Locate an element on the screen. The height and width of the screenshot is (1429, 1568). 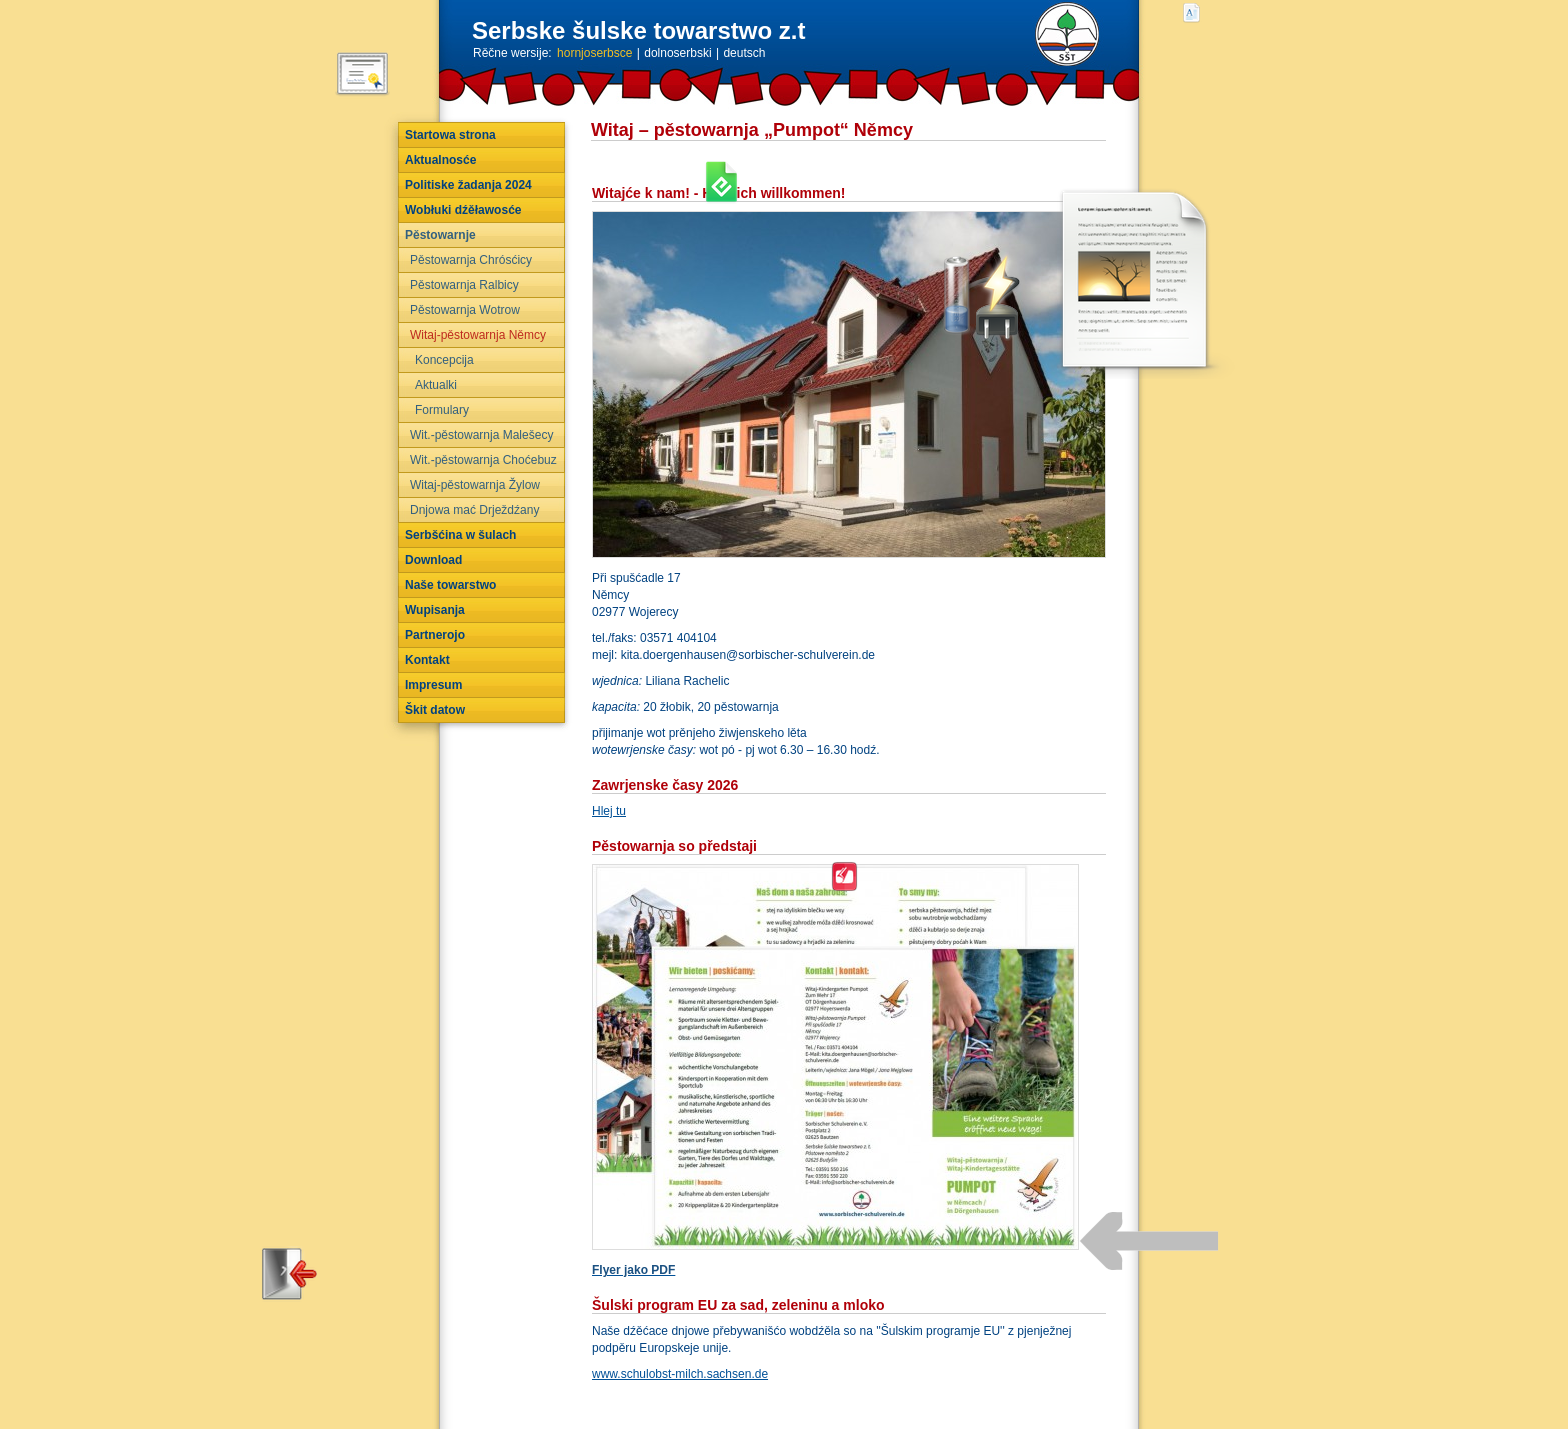
open a word processing document is located at coordinates (1191, 12).